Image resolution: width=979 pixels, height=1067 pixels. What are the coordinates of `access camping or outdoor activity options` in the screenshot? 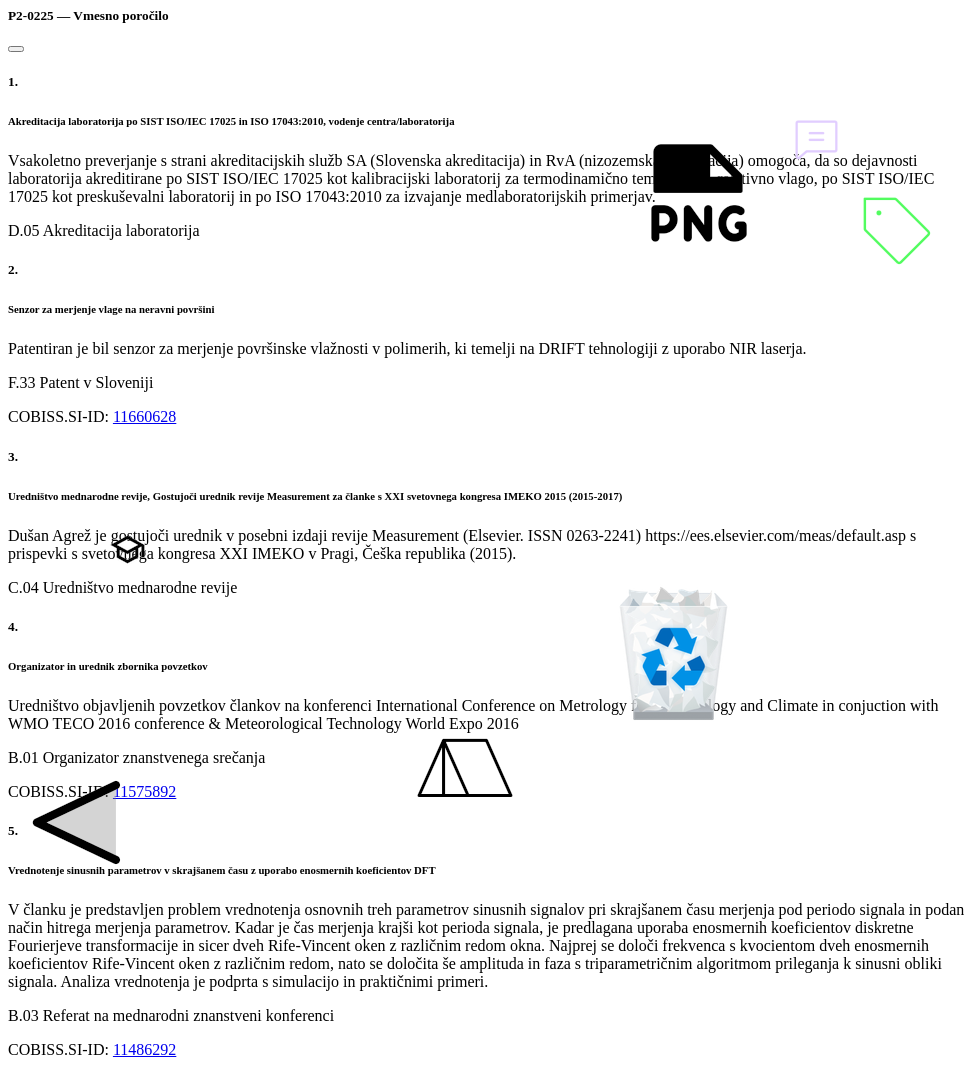 It's located at (465, 771).